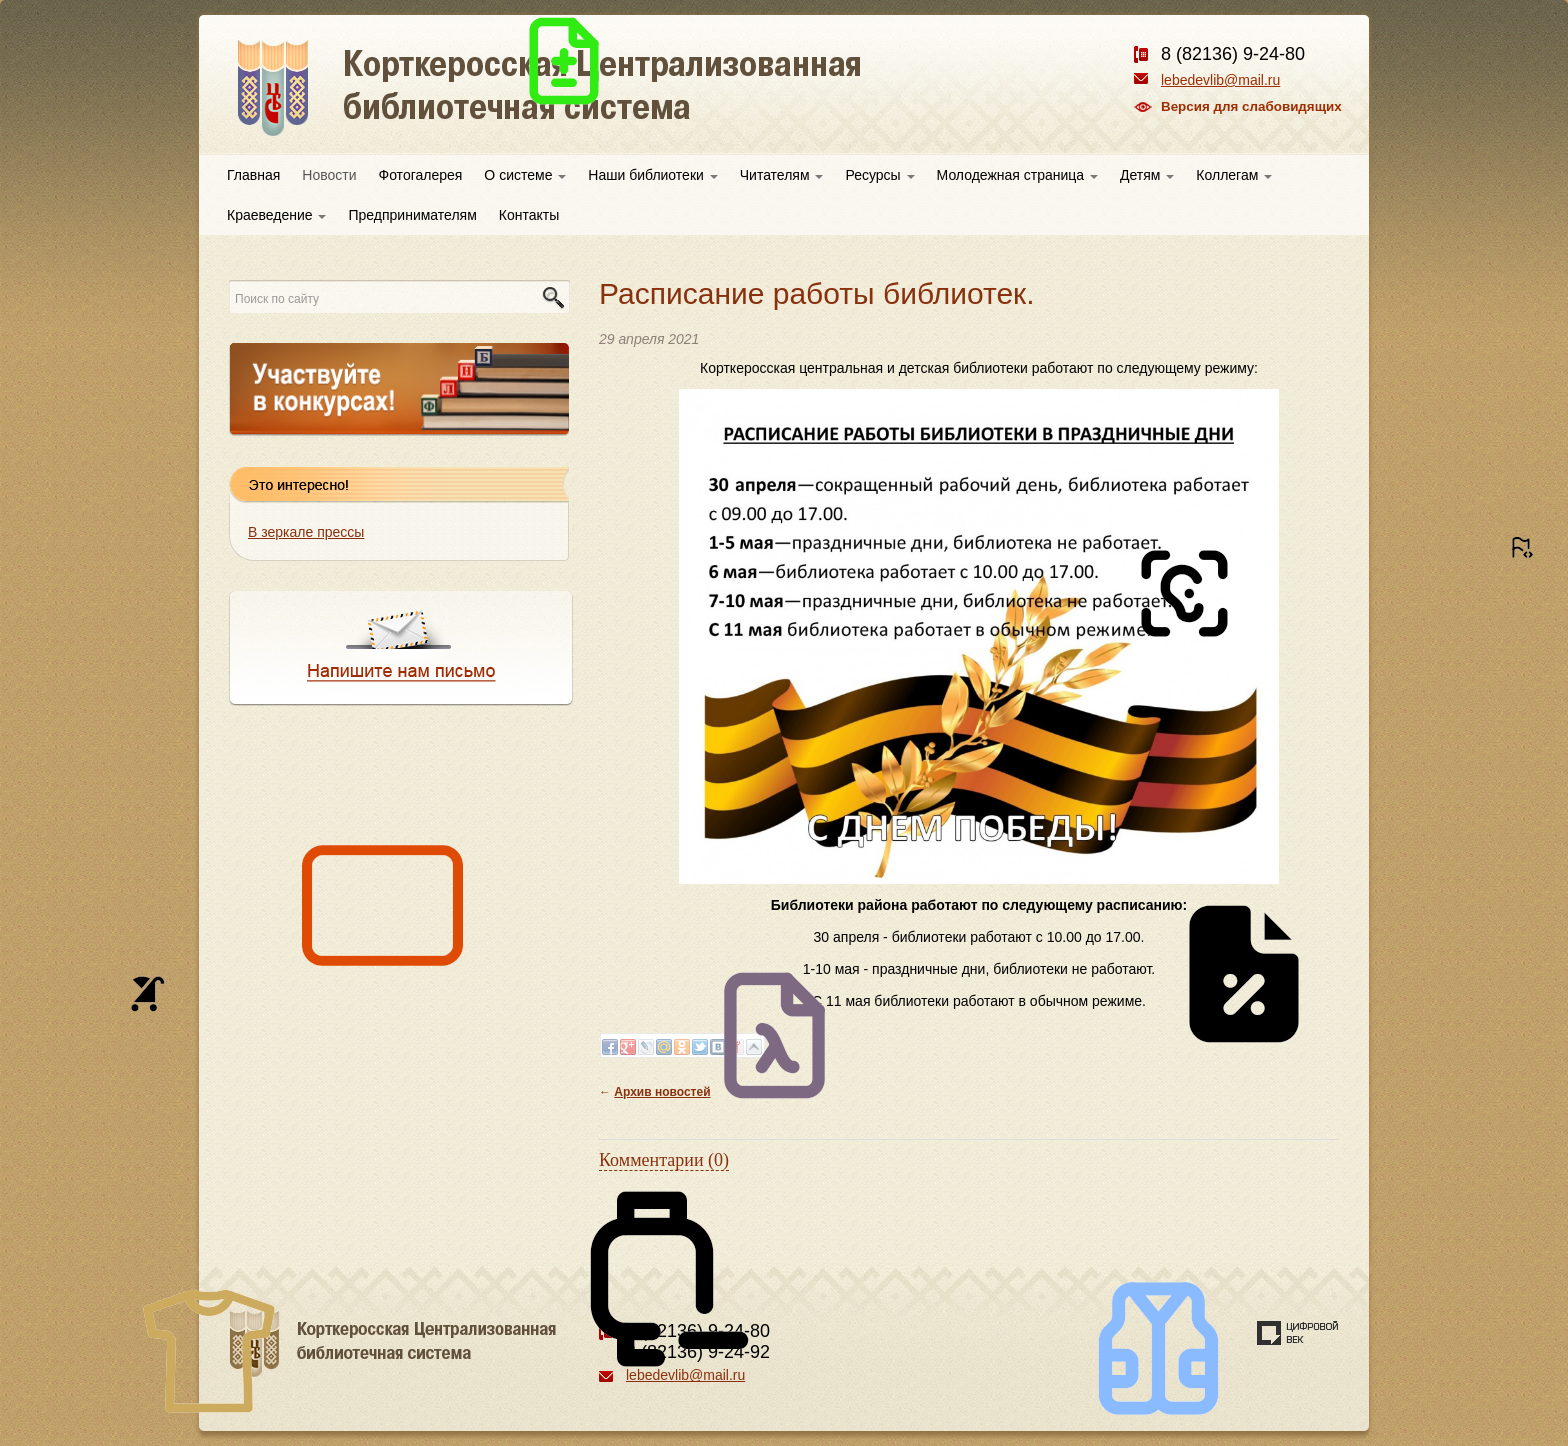 This screenshot has width=1568, height=1446. Describe the element at coordinates (1244, 974) in the screenshot. I see `view document with percentage or discount details` at that location.